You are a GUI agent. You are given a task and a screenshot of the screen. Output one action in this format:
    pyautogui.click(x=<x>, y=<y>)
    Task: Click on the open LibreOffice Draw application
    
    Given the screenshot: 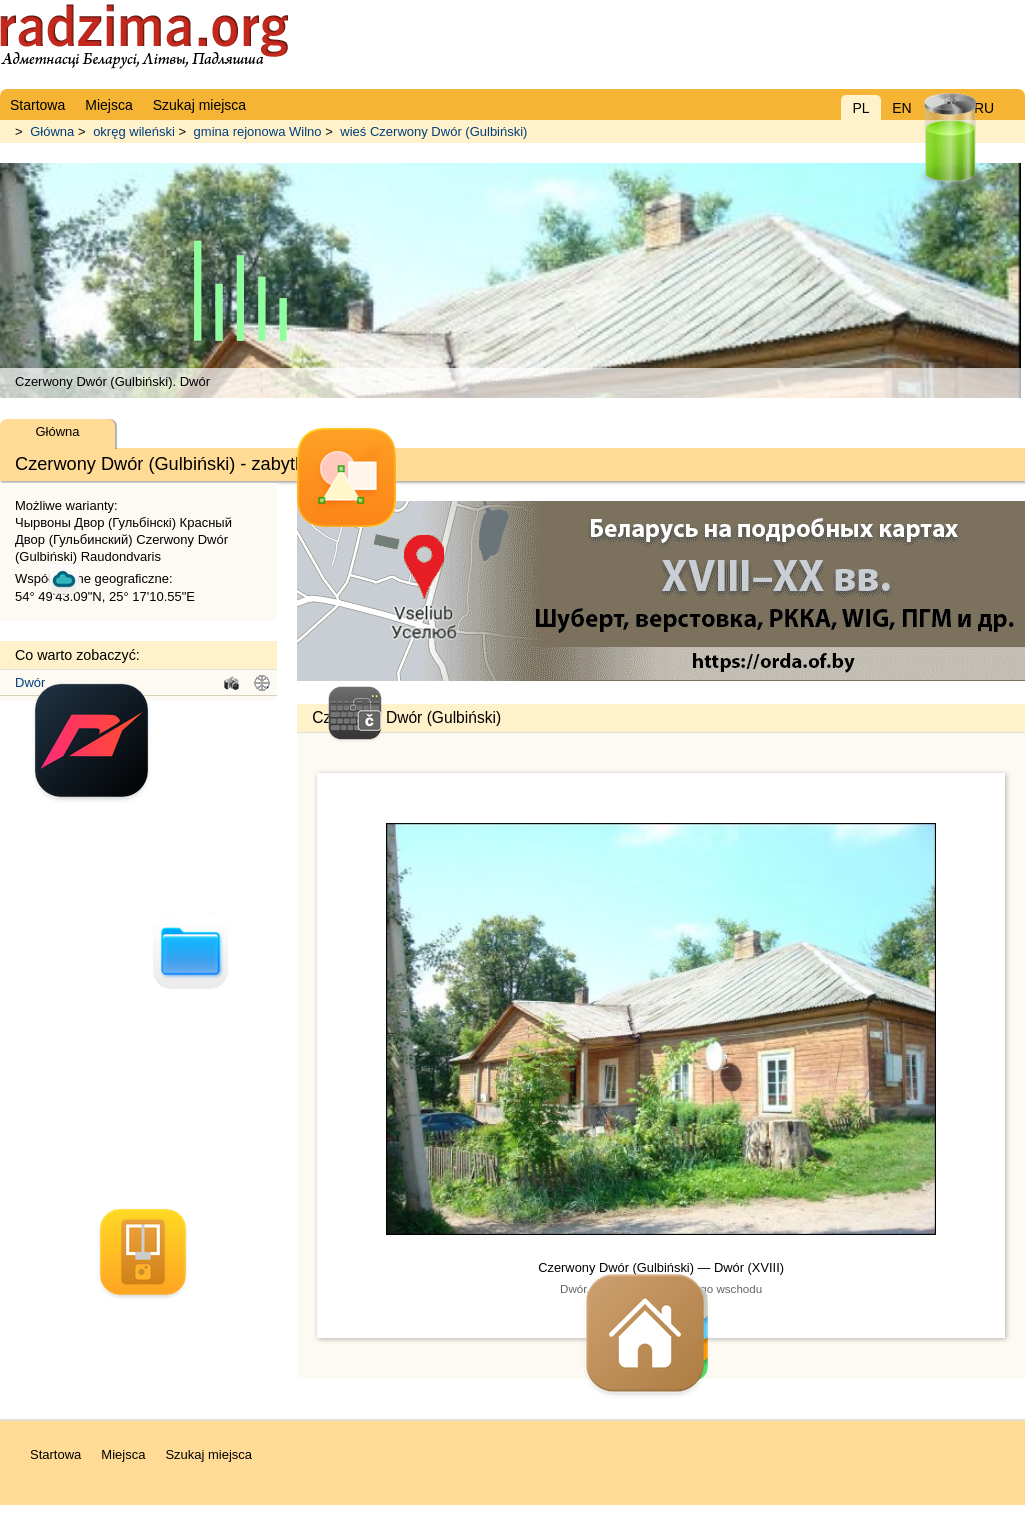 What is the action you would take?
    pyautogui.click(x=346, y=477)
    